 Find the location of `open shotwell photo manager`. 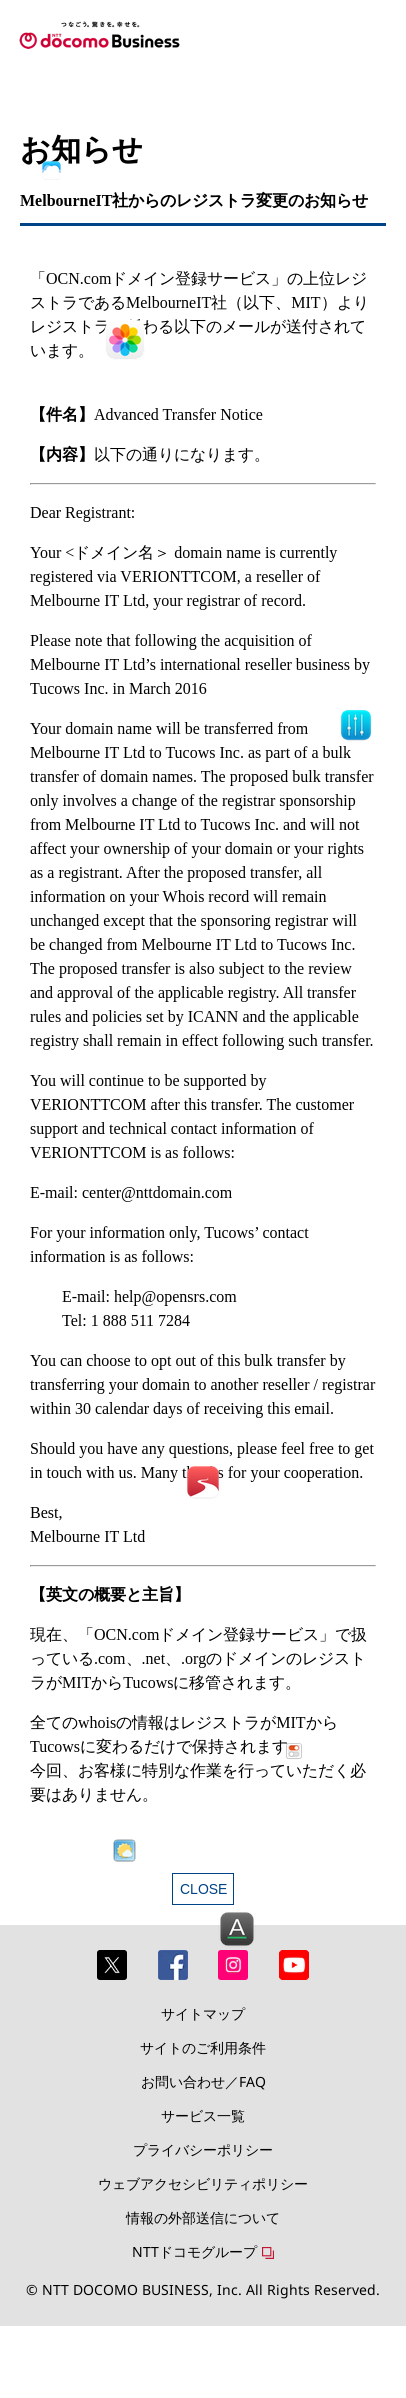

open shotwell photo manager is located at coordinates (125, 340).